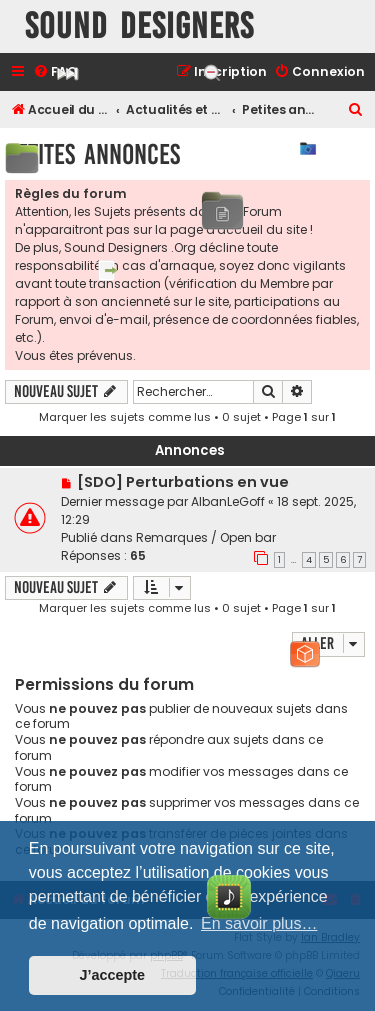  Describe the element at coordinates (22, 158) in the screenshot. I see `an open folder displaying its contents` at that location.